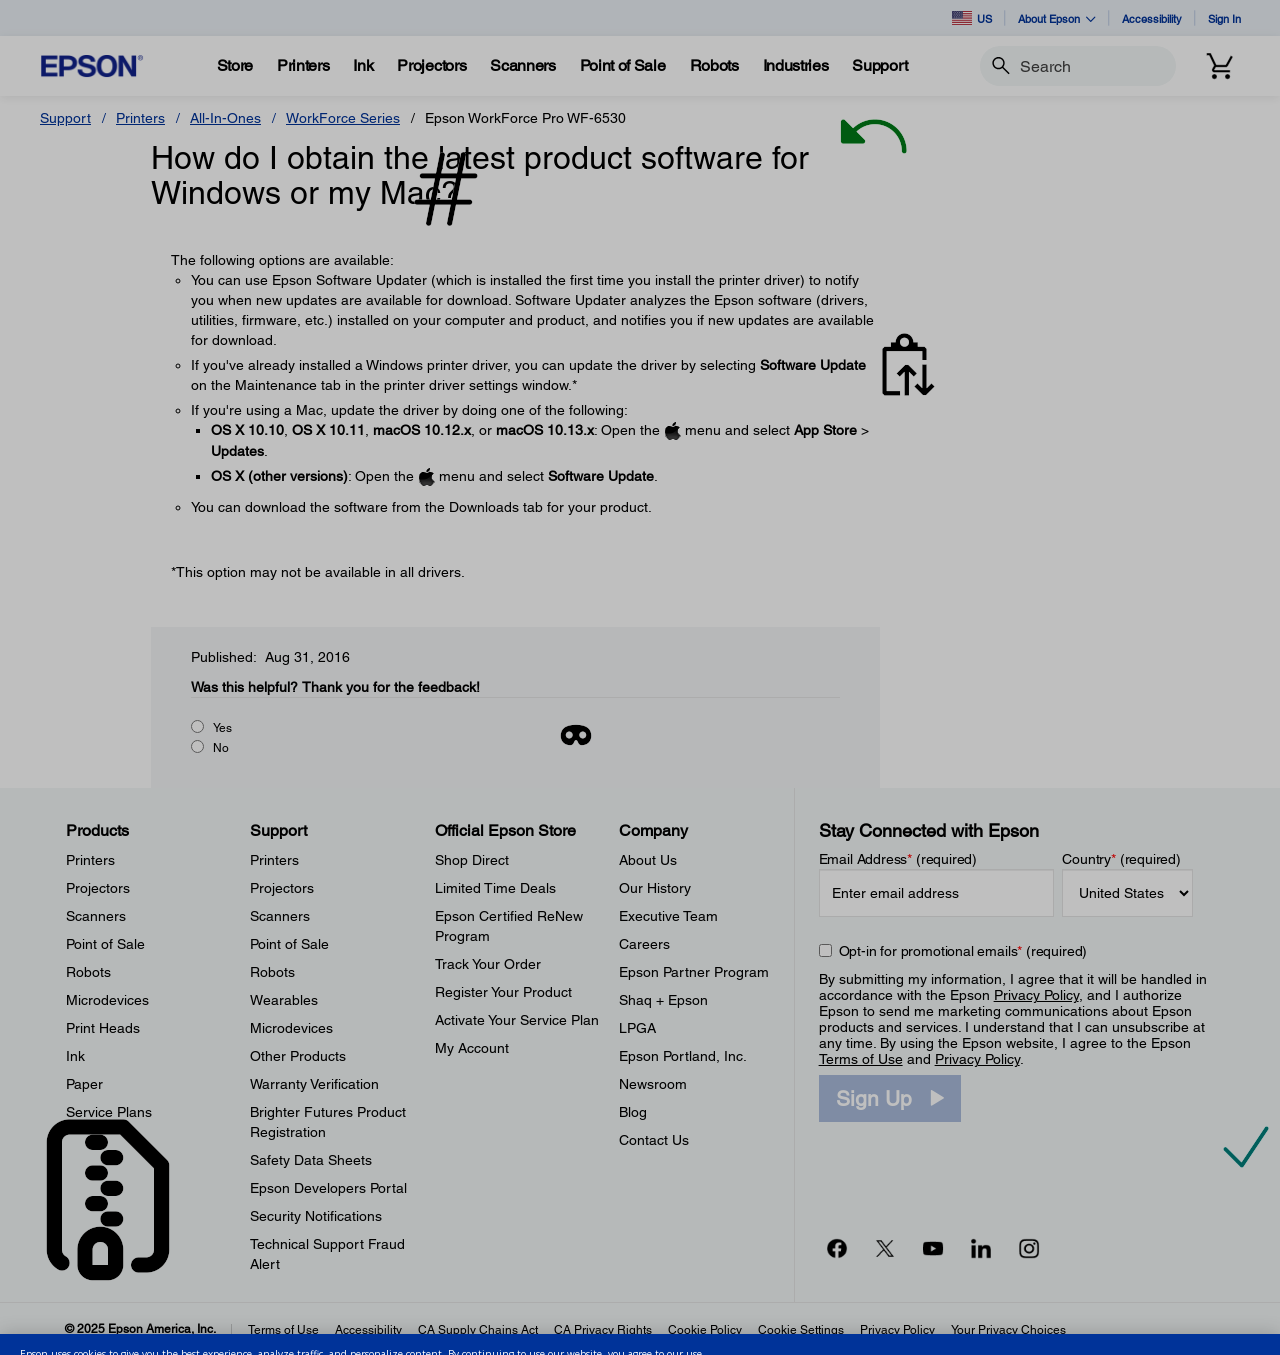 The width and height of the screenshot is (1280, 1355). What do you see at coordinates (446, 189) in the screenshot?
I see `add or search hashtags` at bounding box center [446, 189].